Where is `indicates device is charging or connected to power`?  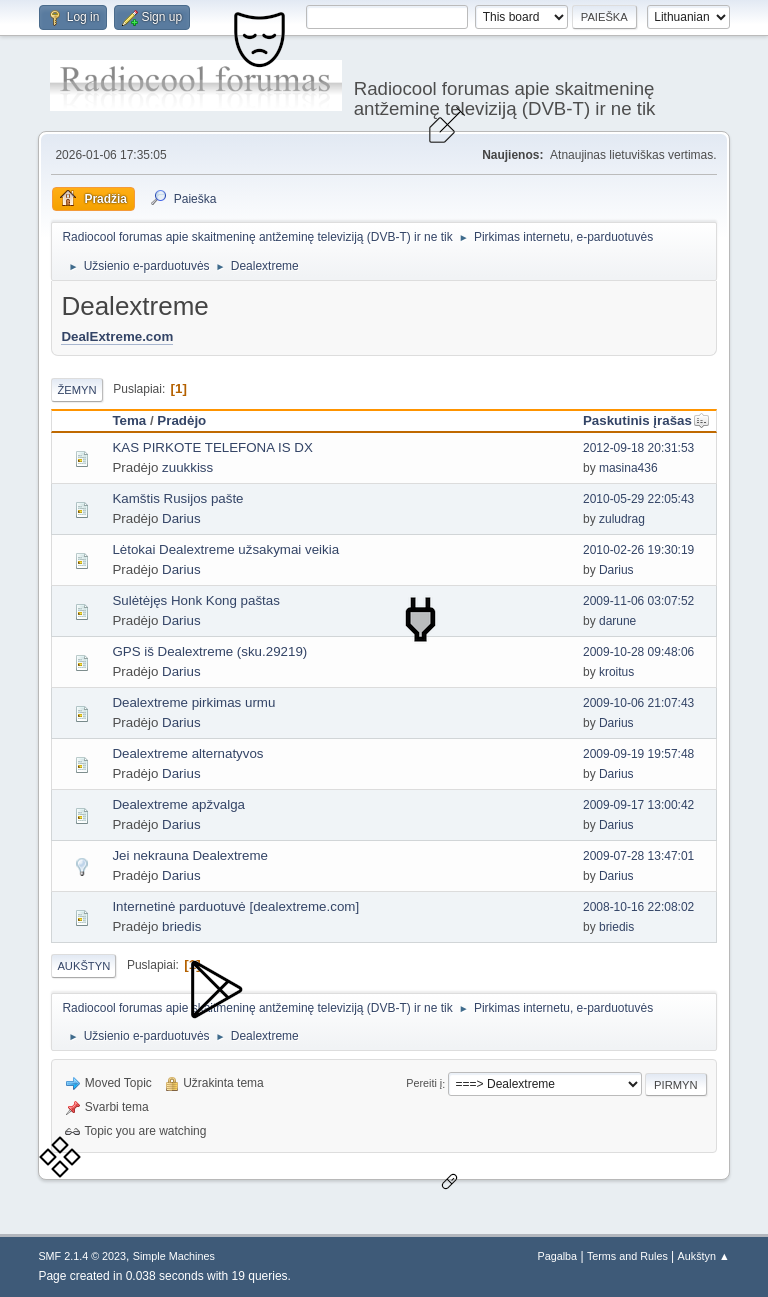
indicates device is charging or connected to power is located at coordinates (420, 619).